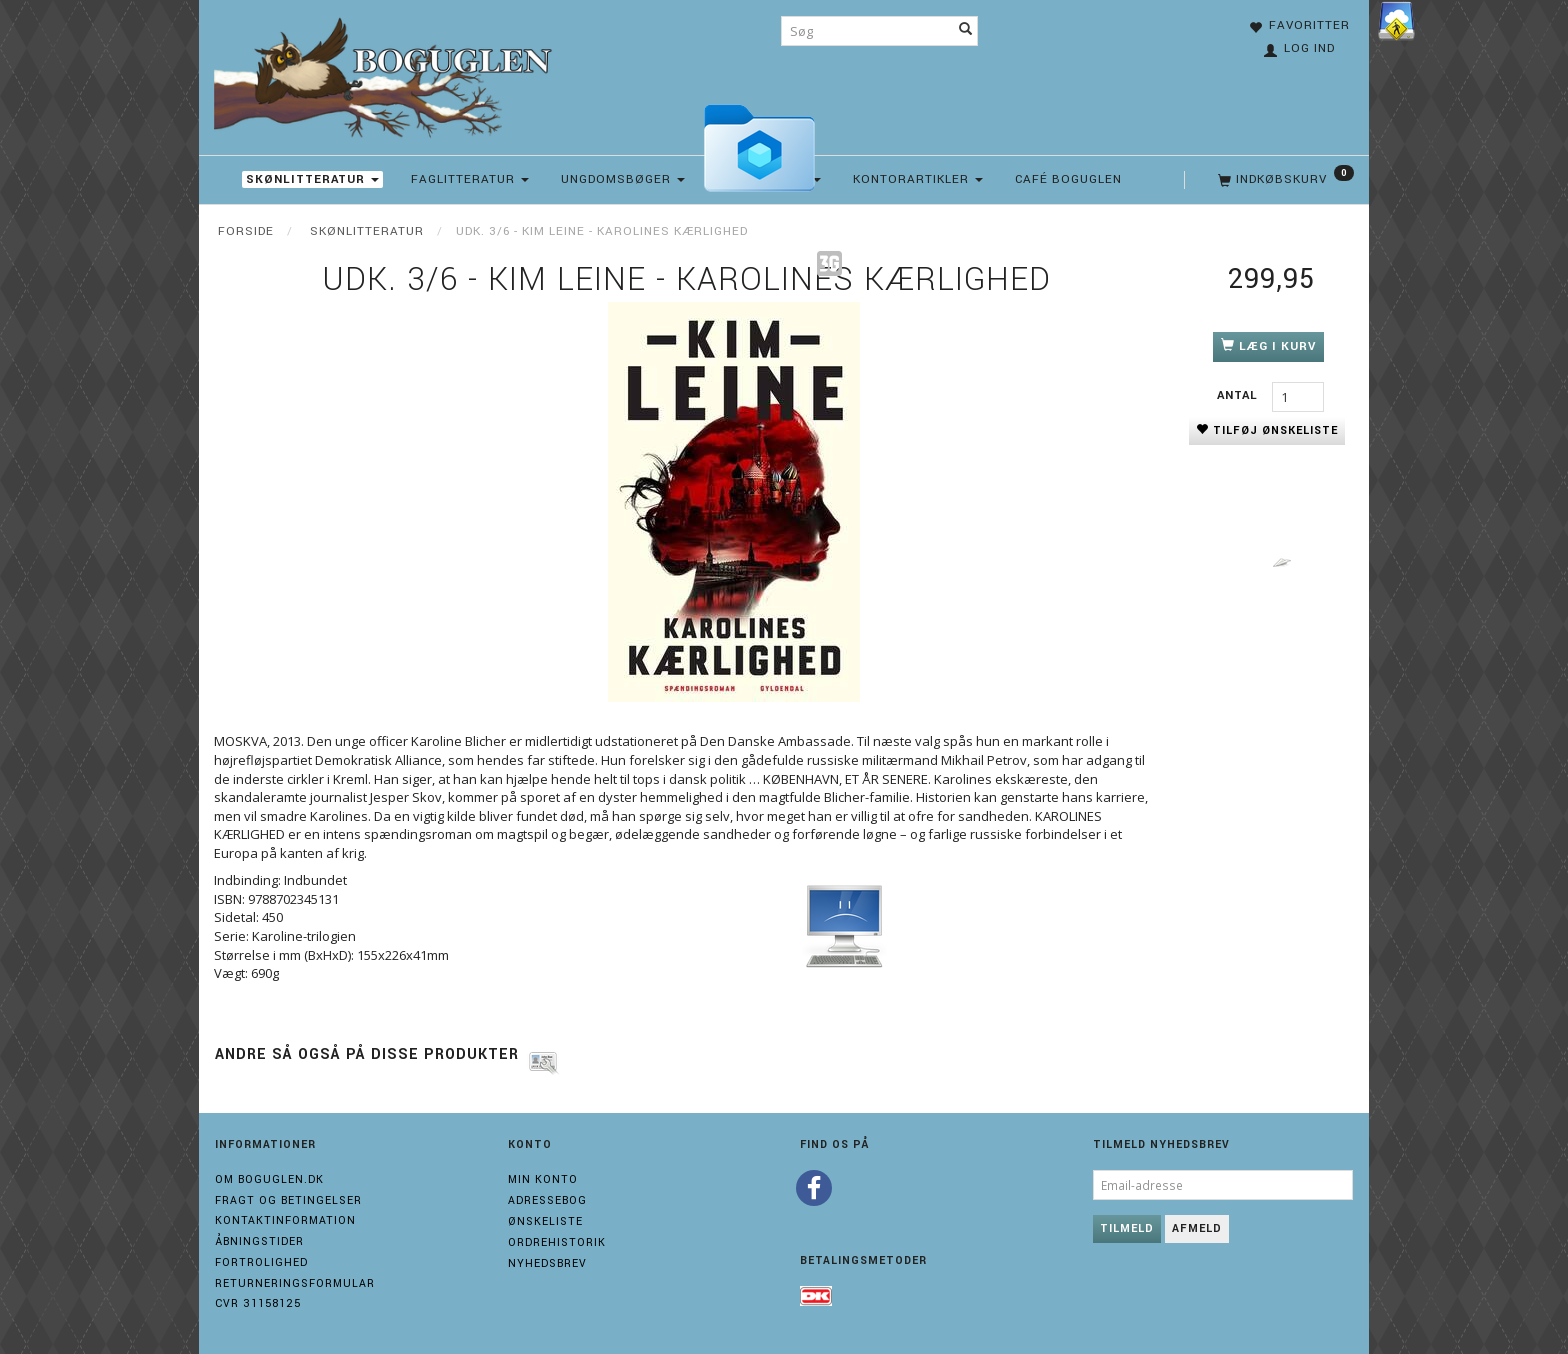  What do you see at coordinates (759, 151) in the screenshot?
I see `open folder containing microsoft dynamics 365 remote assist files` at bounding box center [759, 151].